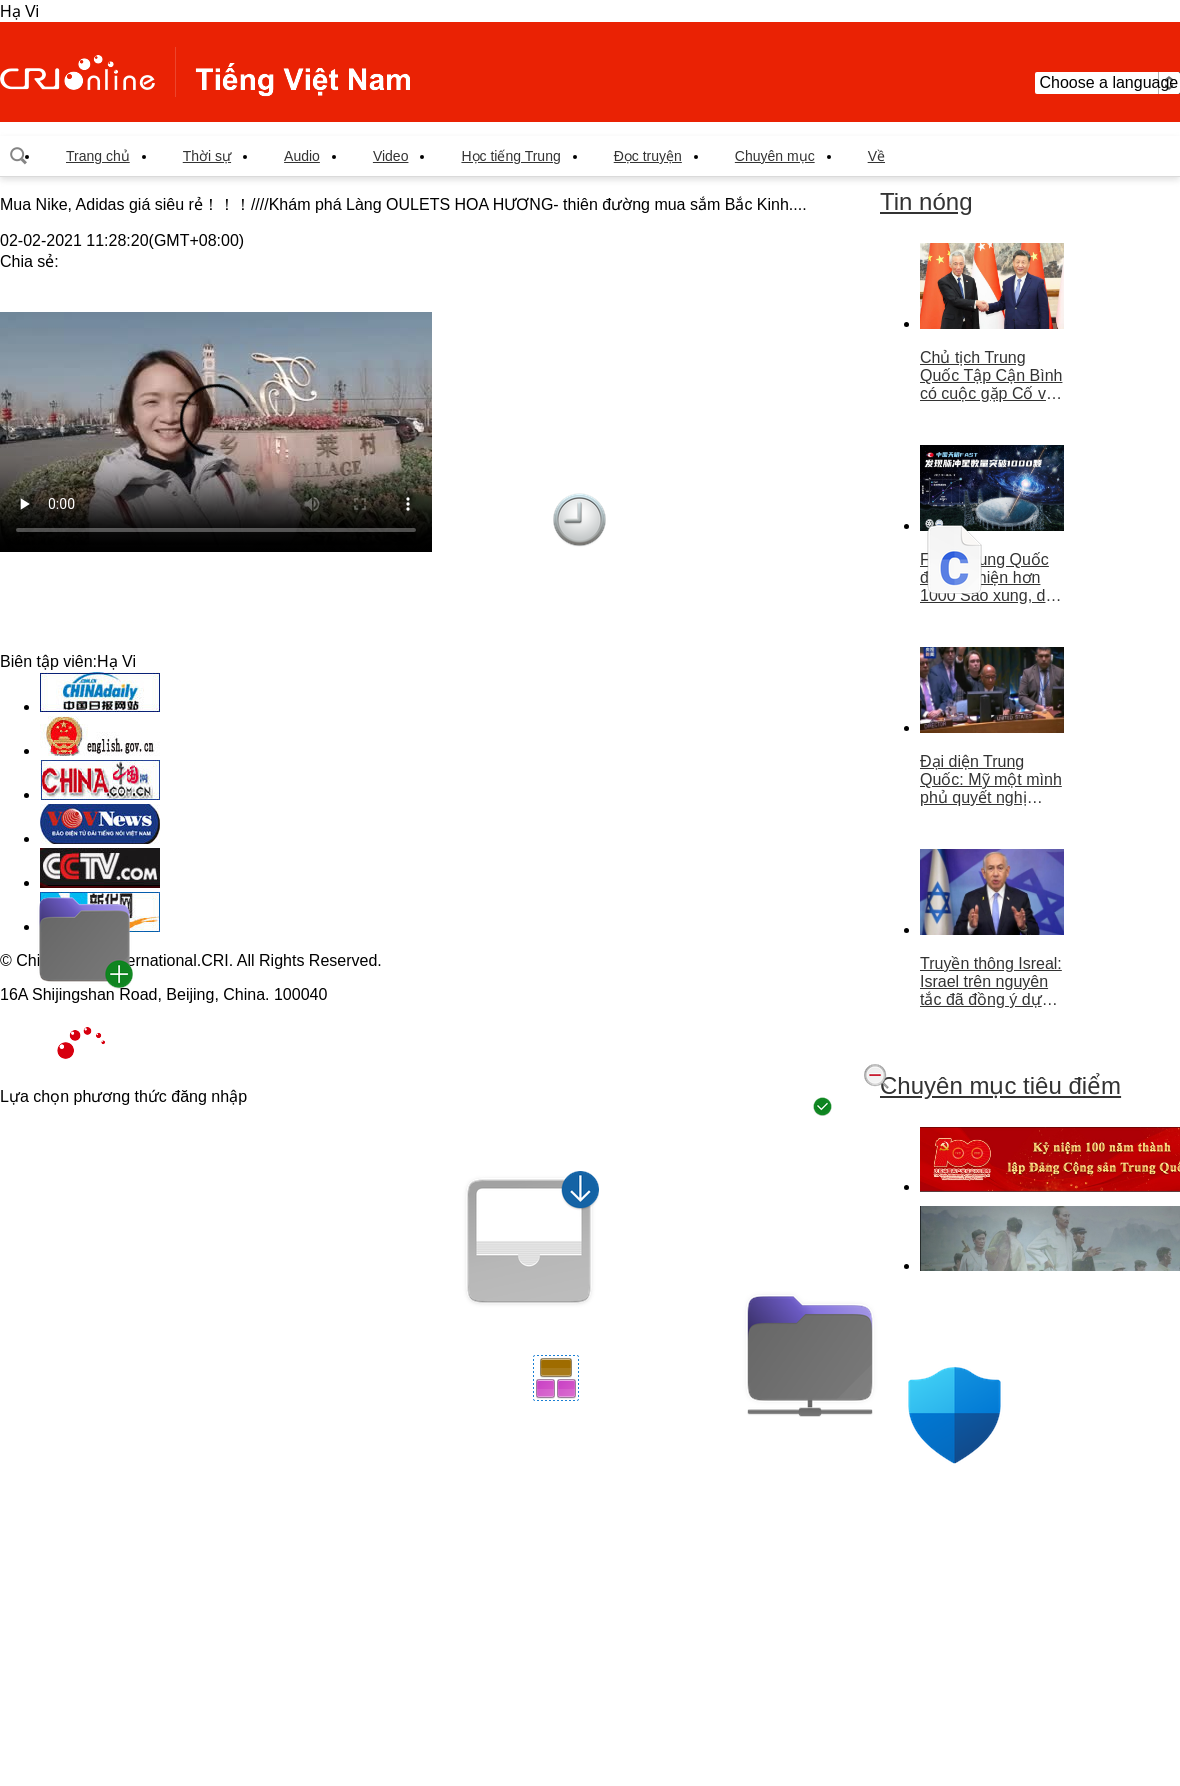 Image resolution: width=1180 pixels, height=1786 pixels. Describe the element at coordinates (579, 519) in the screenshot. I see `view all recently accessed files` at that location.